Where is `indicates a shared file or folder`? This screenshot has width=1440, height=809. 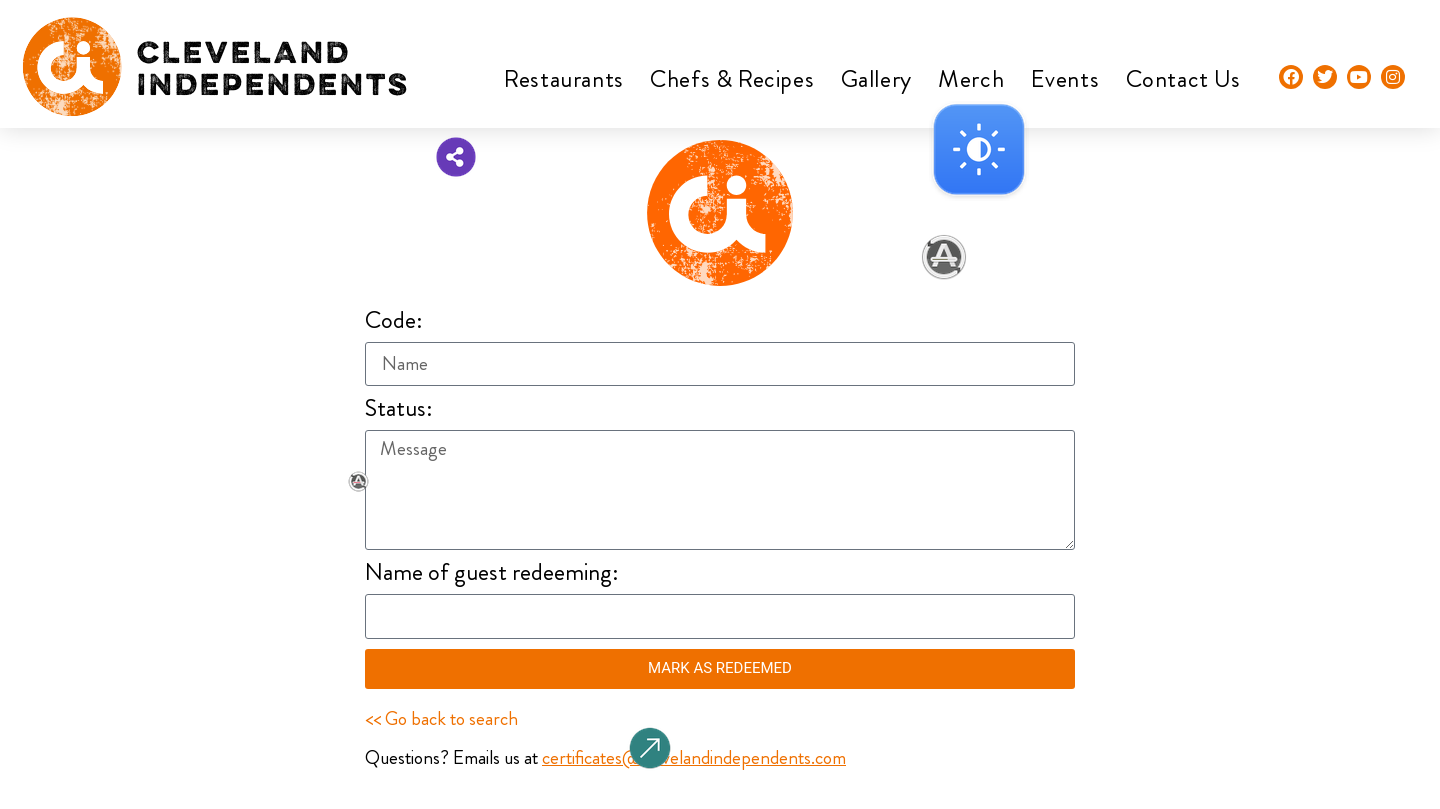
indicates a shared file or folder is located at coordinates (456, 157).